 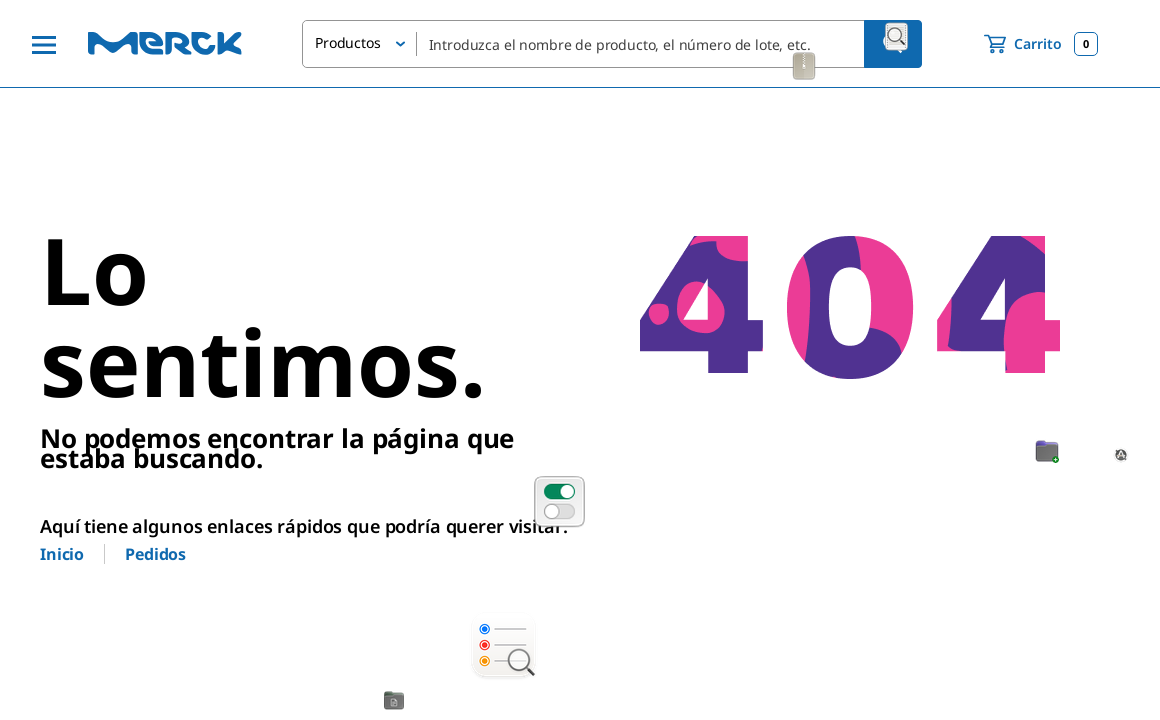 I want to click on open the system logs application, so click(x=896, y=36).